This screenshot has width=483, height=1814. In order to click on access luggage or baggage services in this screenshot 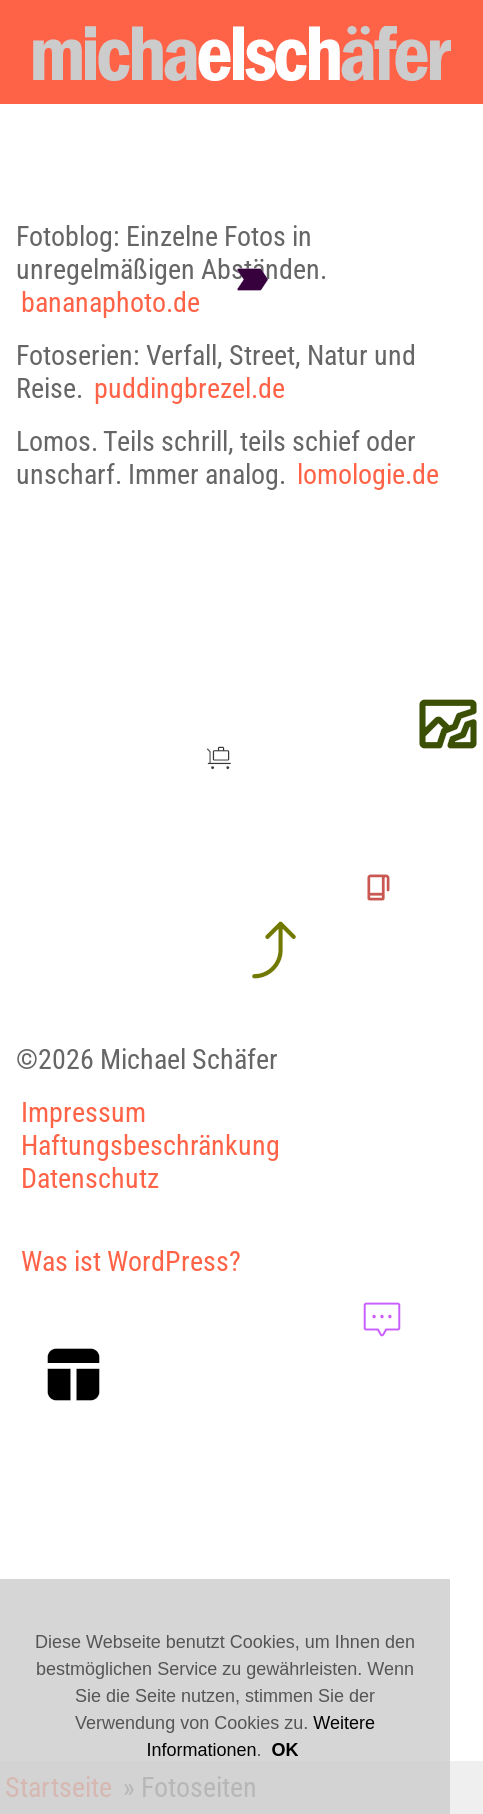, I will do `click(218, 757)`.